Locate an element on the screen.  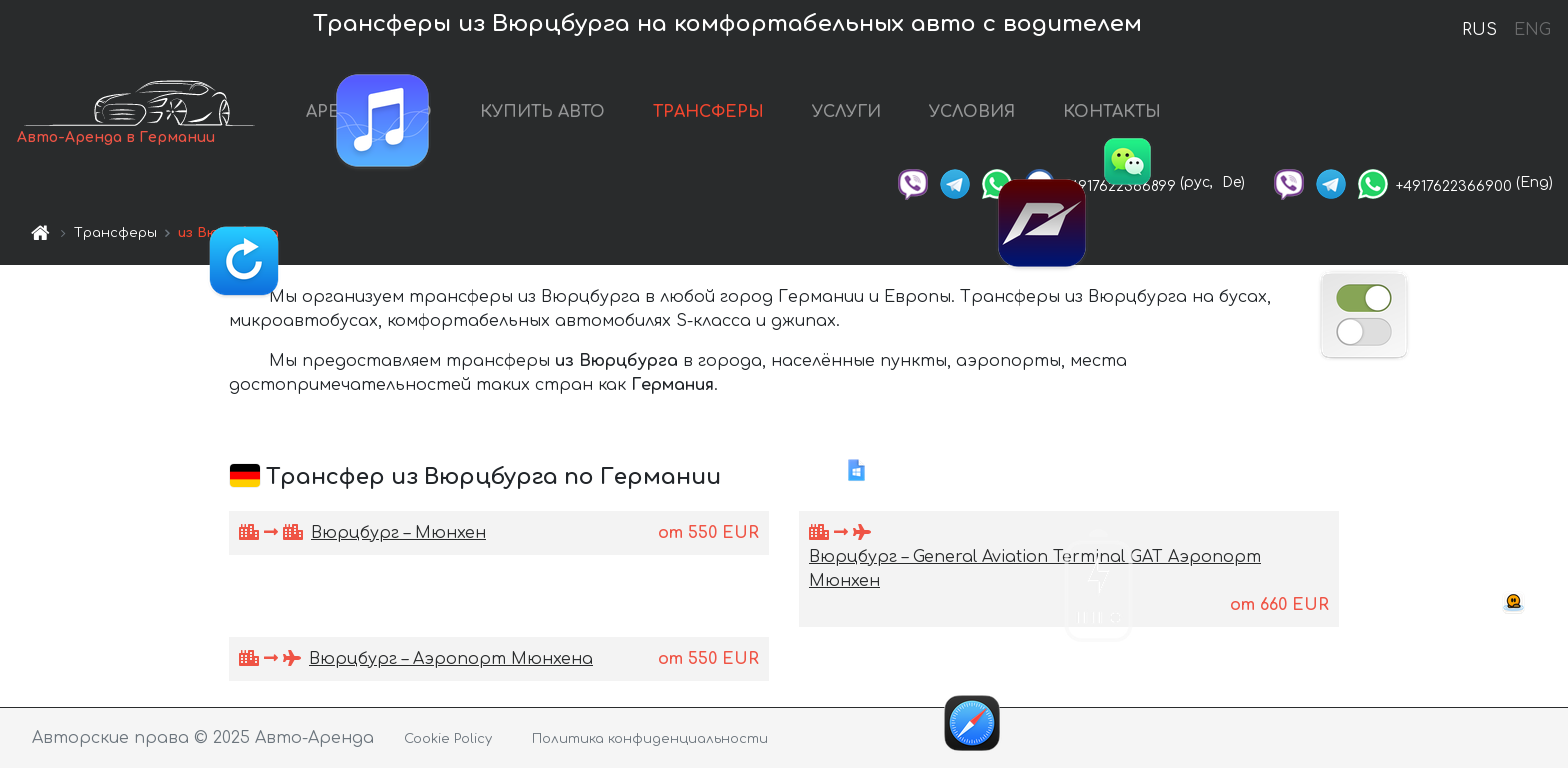
restart the system or application is located at coordinates (244, 261).